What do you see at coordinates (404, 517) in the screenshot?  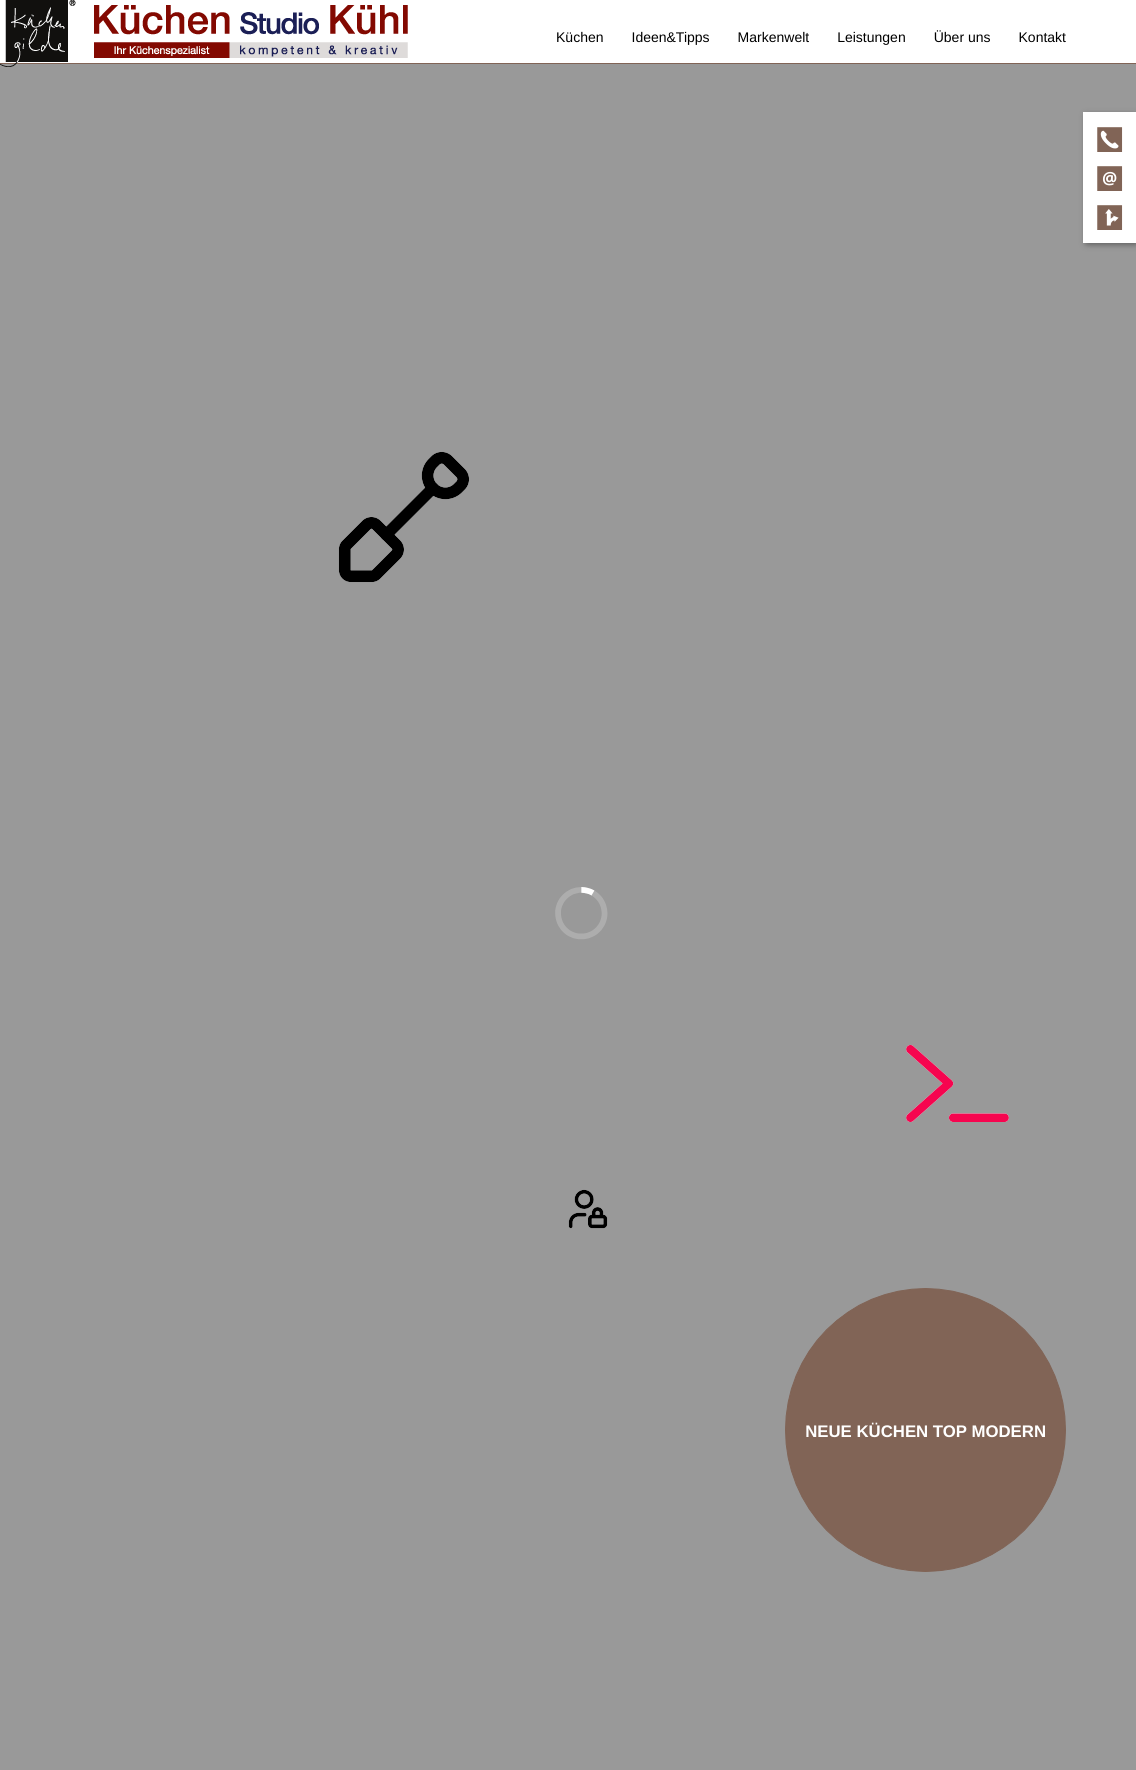 I see `access gardening or landscaping tools` at bounding box center [404, 517].